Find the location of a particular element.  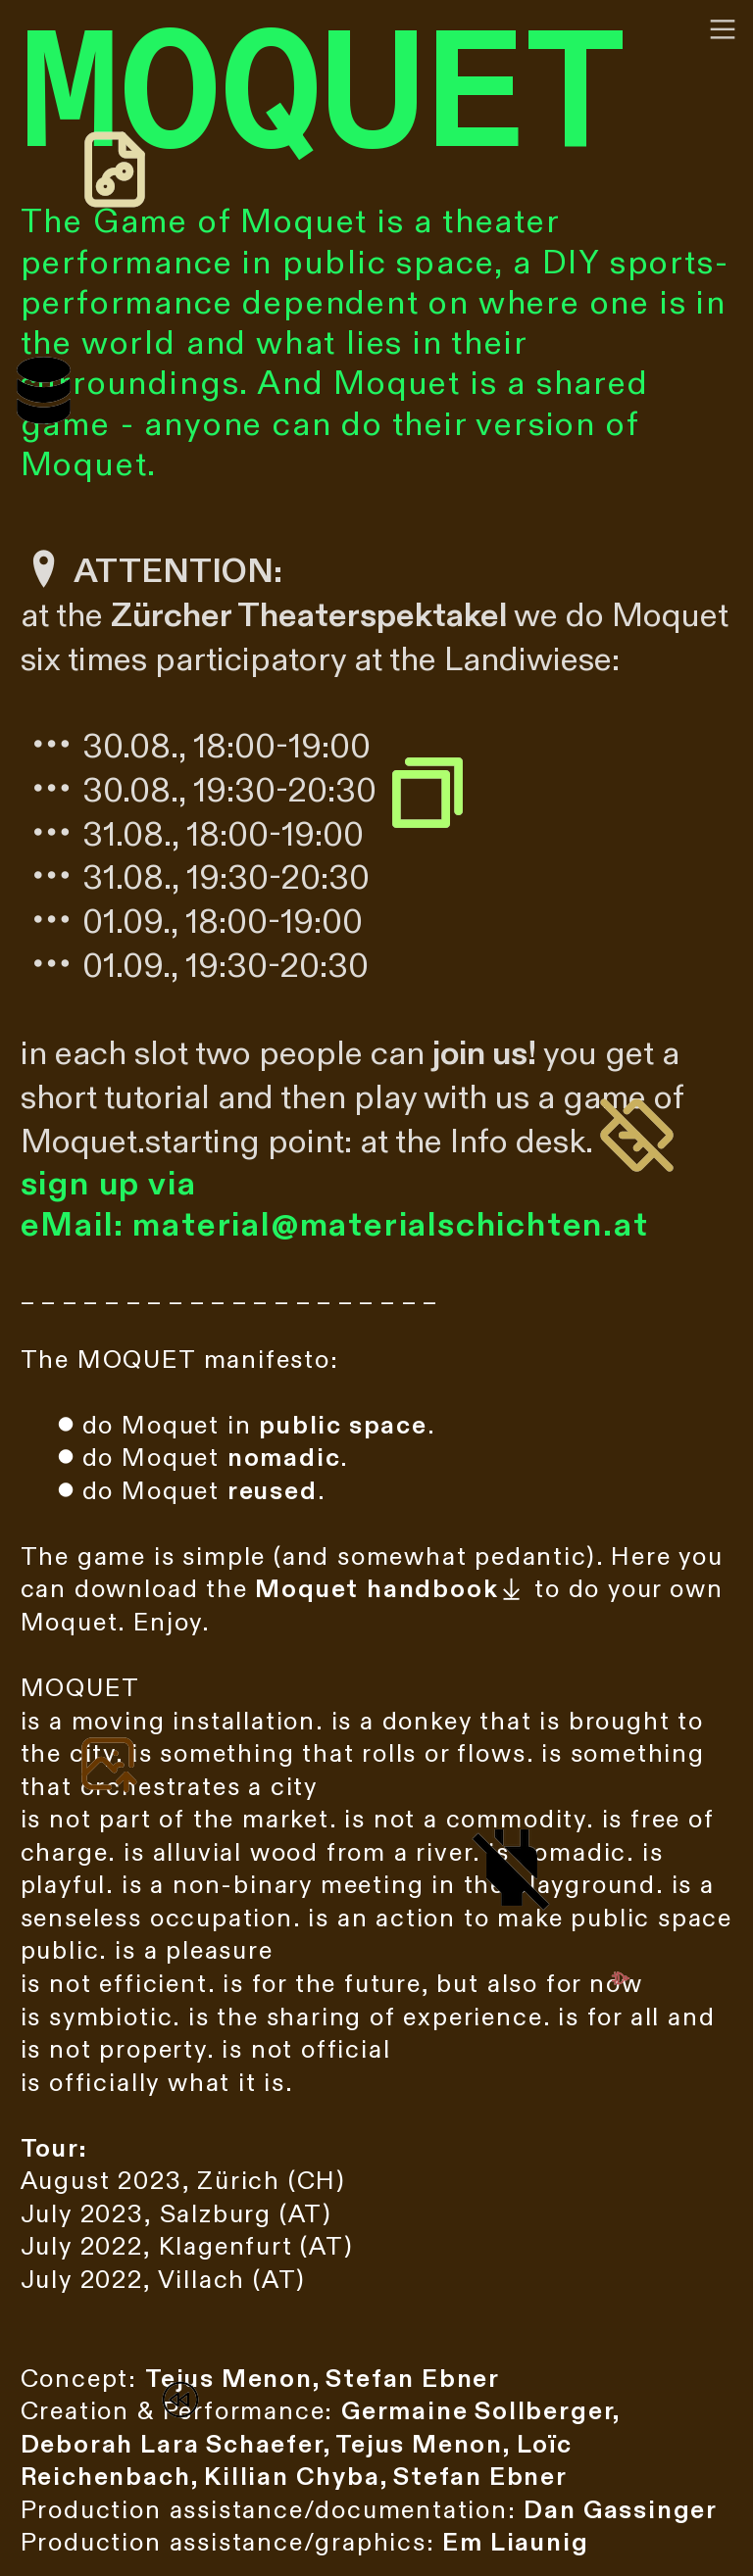

rewind or skip backward in media playback is located at coordinates (180, 2400).